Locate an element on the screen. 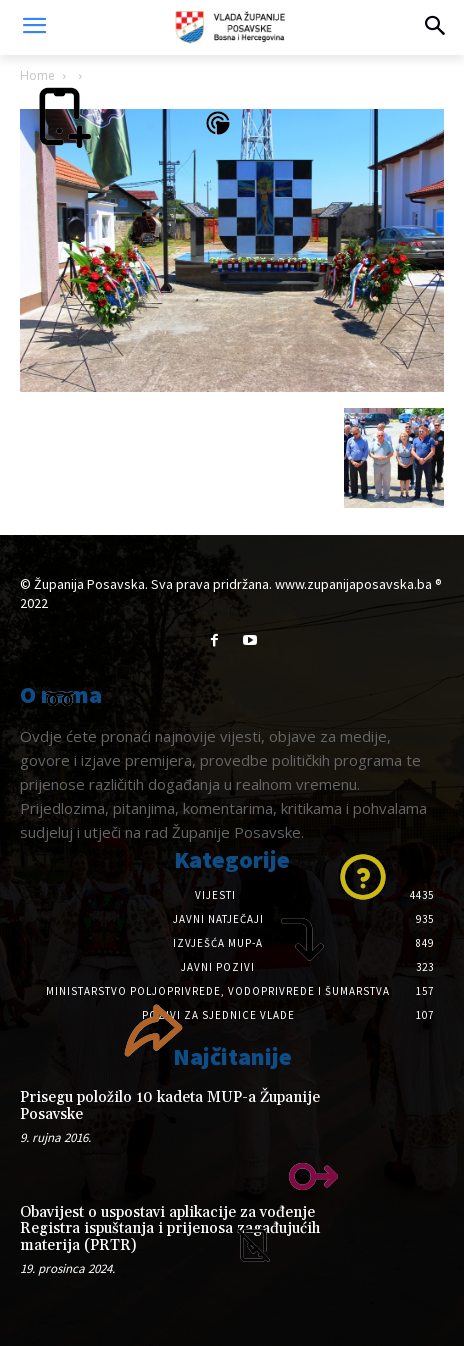 The image size is (464, 1346). scan for nearby devices or networks is located at coordinates (218, 123).